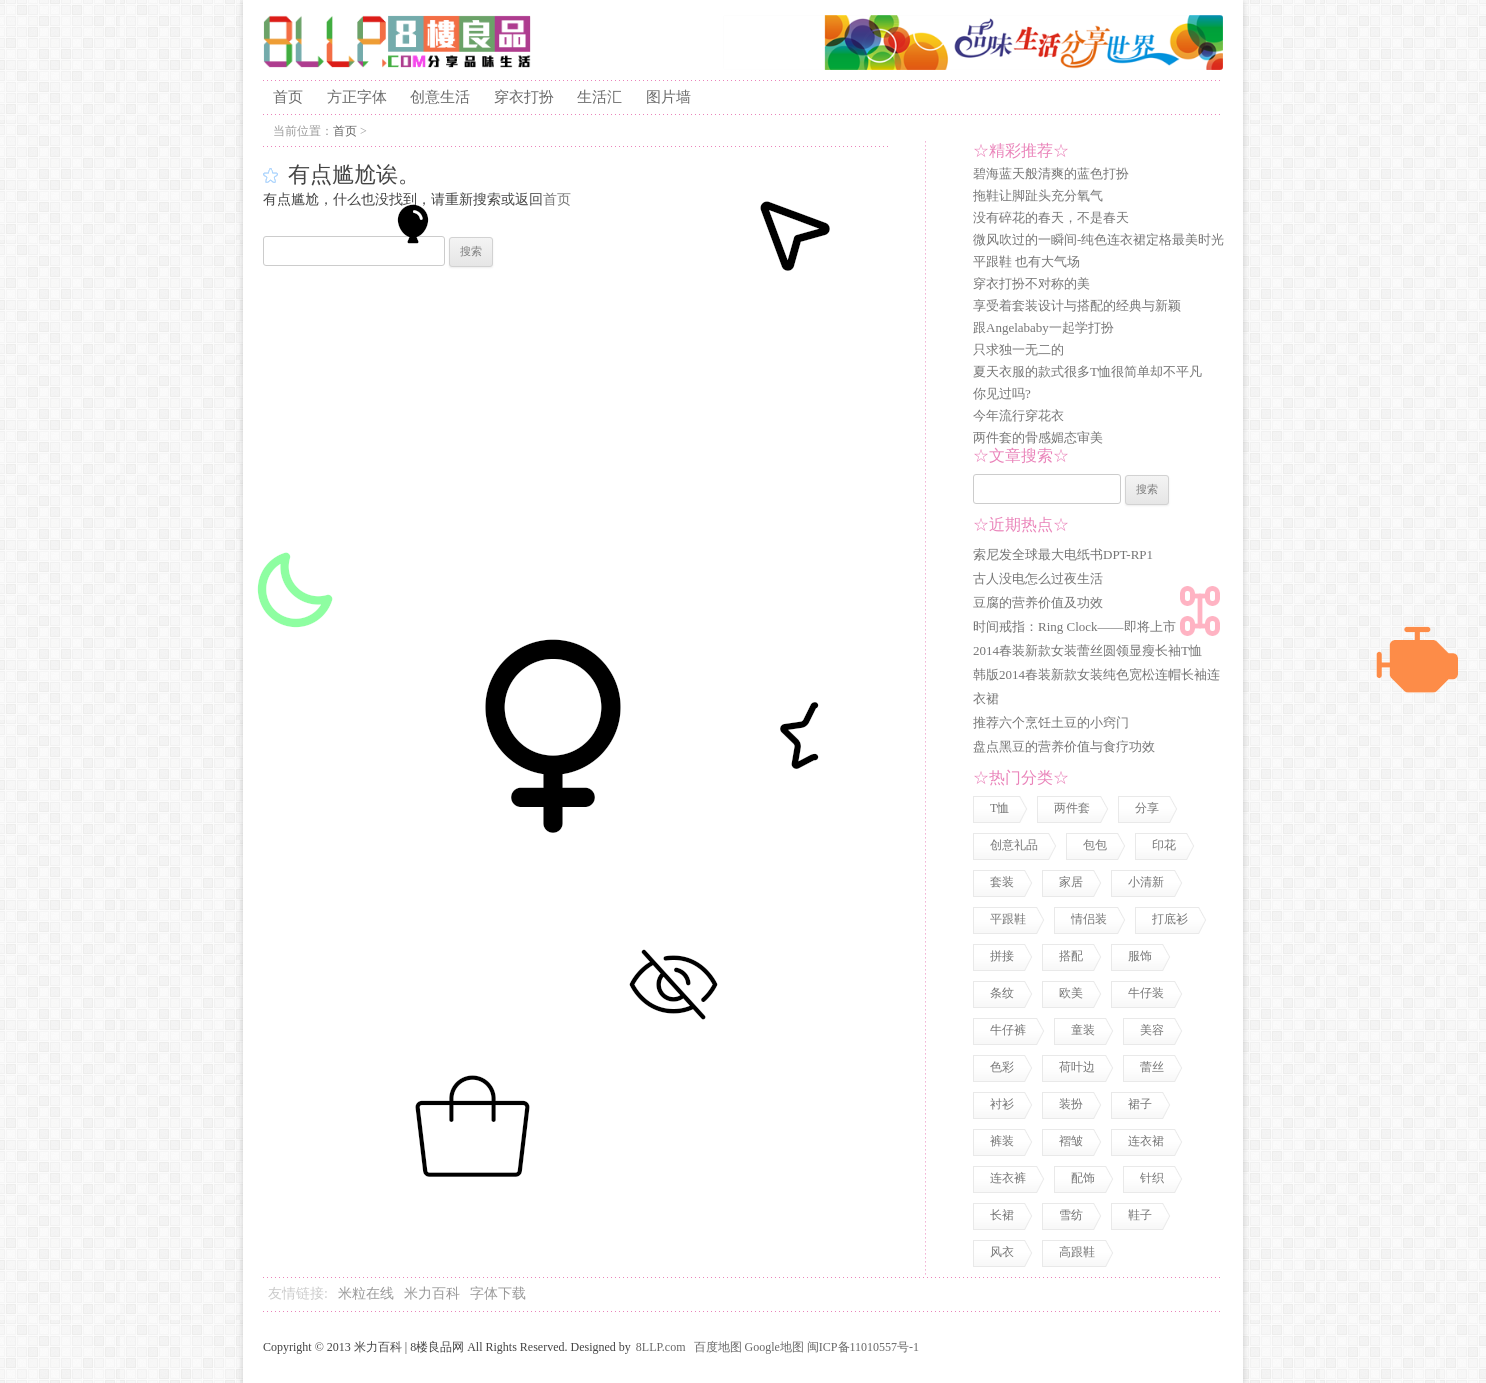  Describe the element at coordinates (553, 733) in the screenshot. I see `indicates female gender option` at that location.